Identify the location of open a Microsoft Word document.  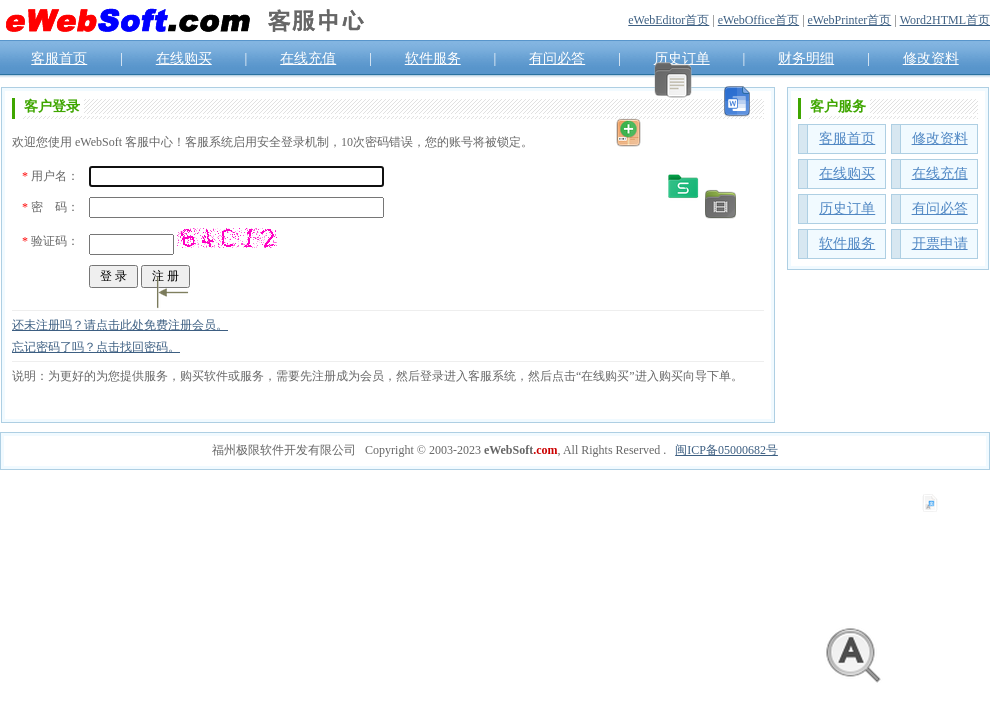
(737, 101).